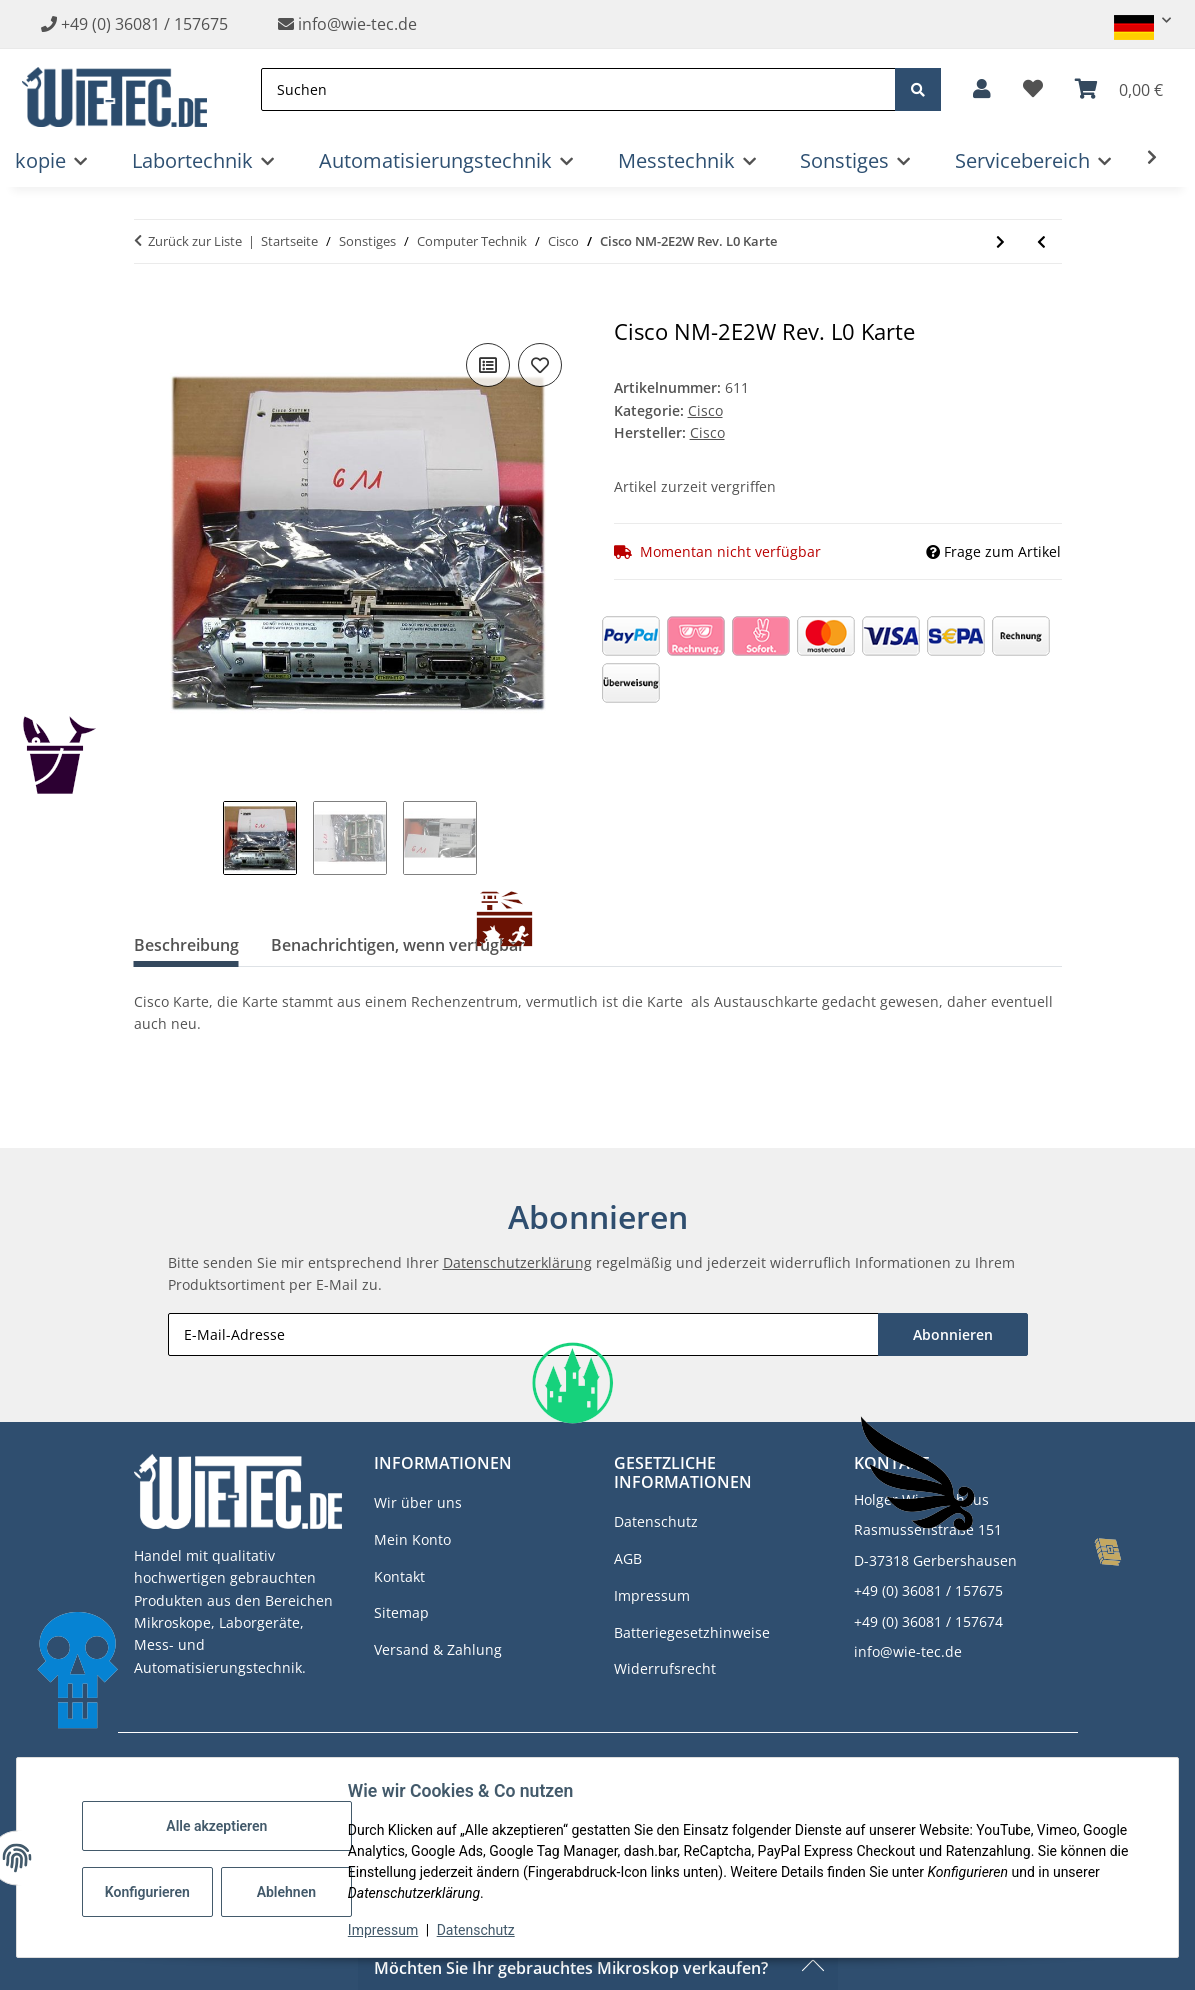 The image size is (1195, 1990). I want to click on indicates flight or airborne ability in gameplay, so click(916, 1473).